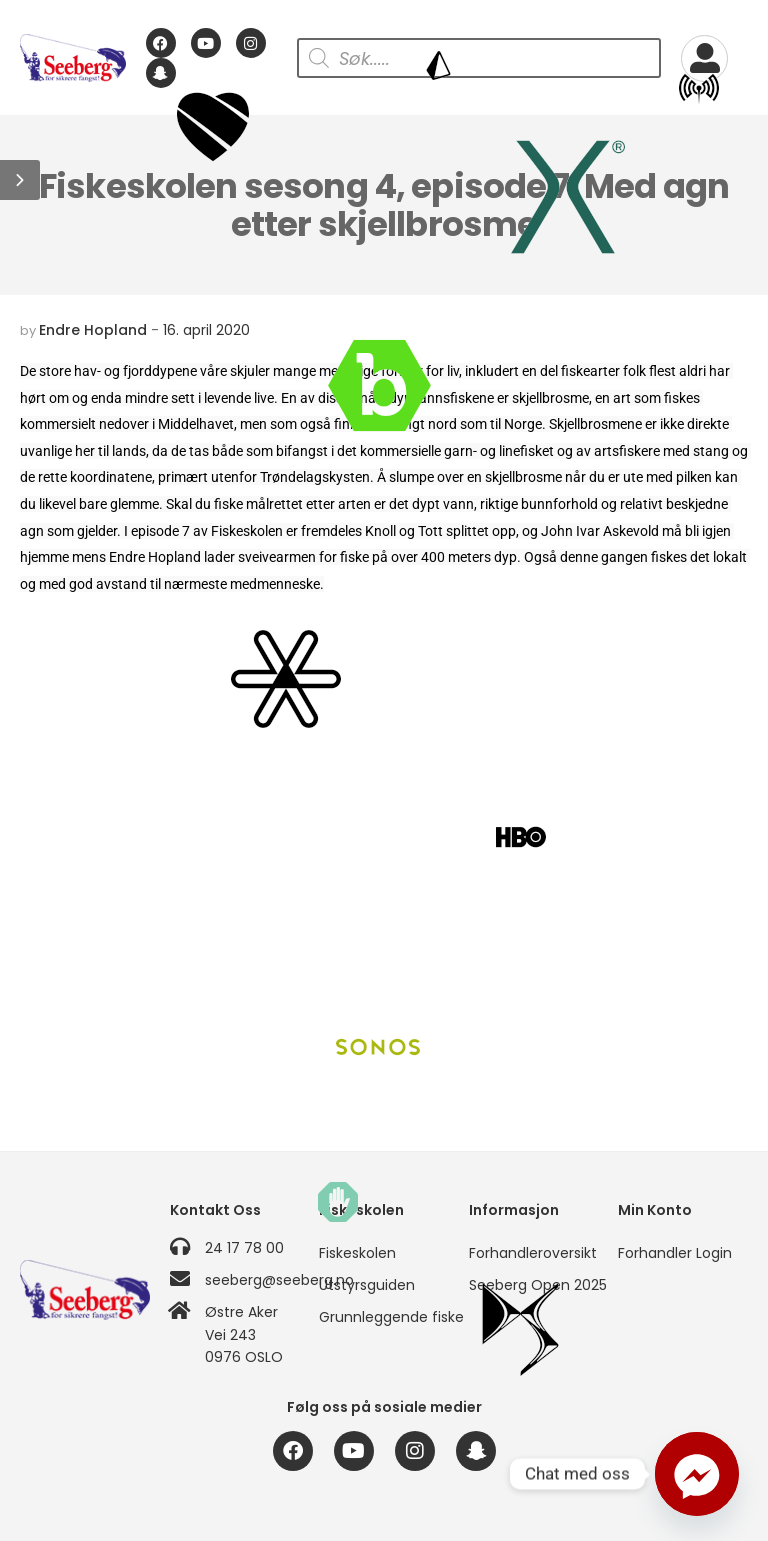 The height and width of the screenshot is (1541, 768). I want to click on open the Sonos app, so click(378, 1047).